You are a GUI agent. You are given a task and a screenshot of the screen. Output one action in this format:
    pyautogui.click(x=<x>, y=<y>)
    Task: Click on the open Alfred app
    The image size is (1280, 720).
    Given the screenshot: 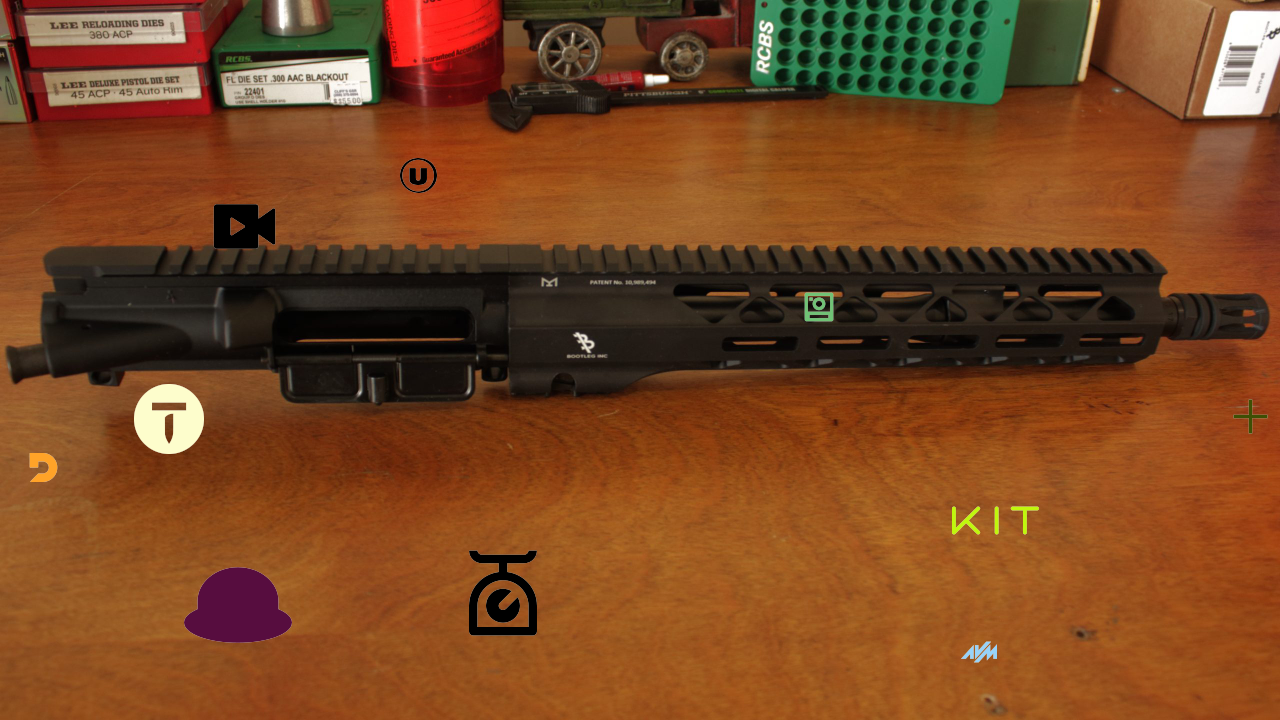 What is the action you would take?
    pyautogui.click(x=238, y=605)
    